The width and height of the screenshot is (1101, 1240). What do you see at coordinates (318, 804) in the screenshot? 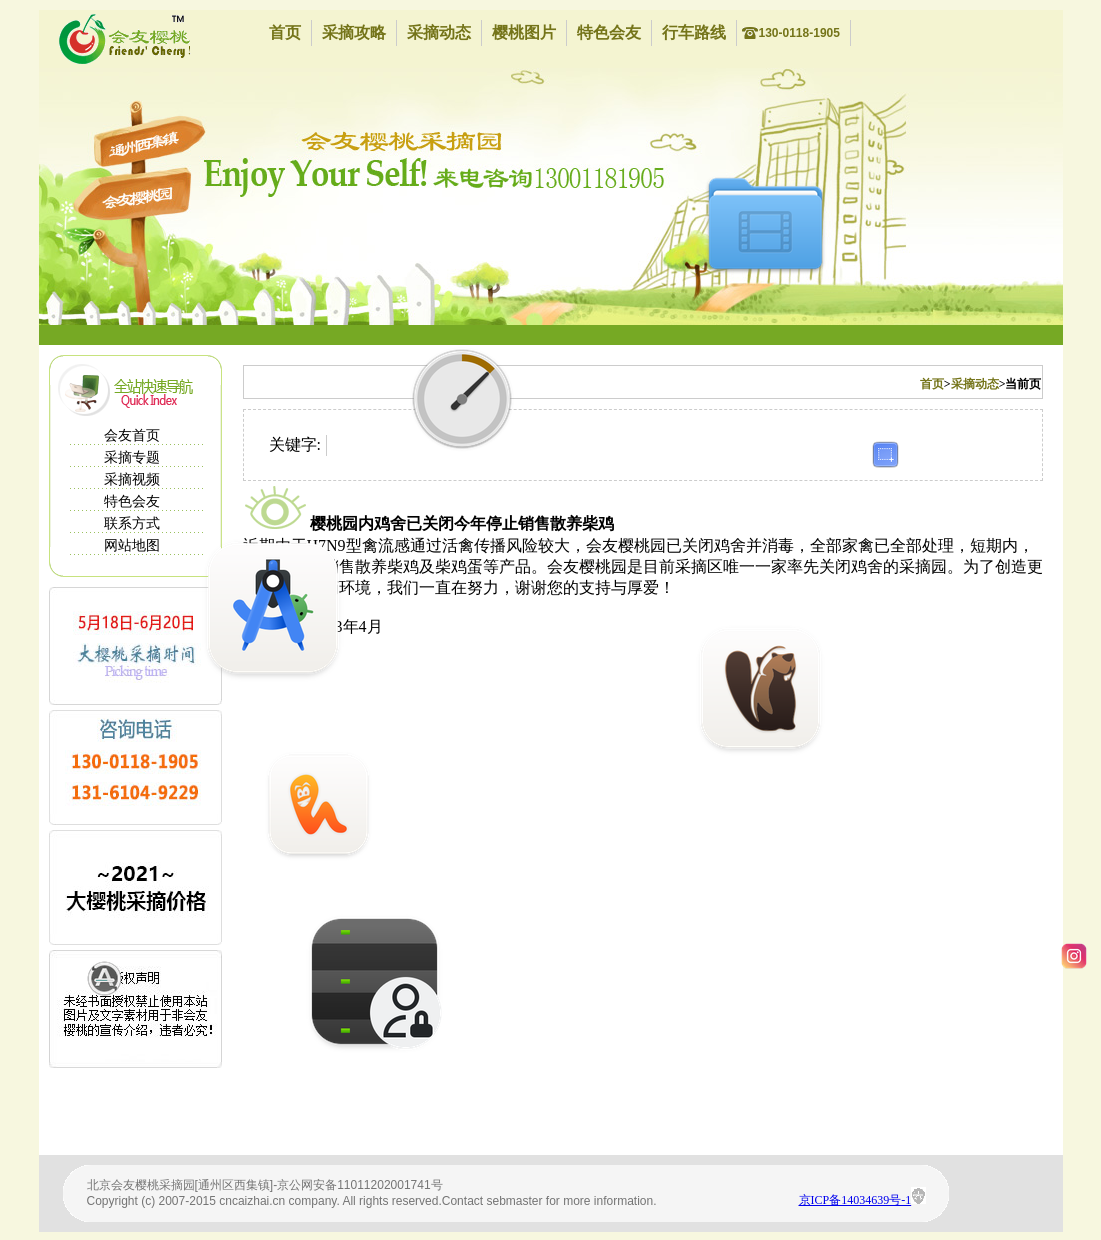
I see `launch gnome nibbles snake game` at bounding box center [318, 804].